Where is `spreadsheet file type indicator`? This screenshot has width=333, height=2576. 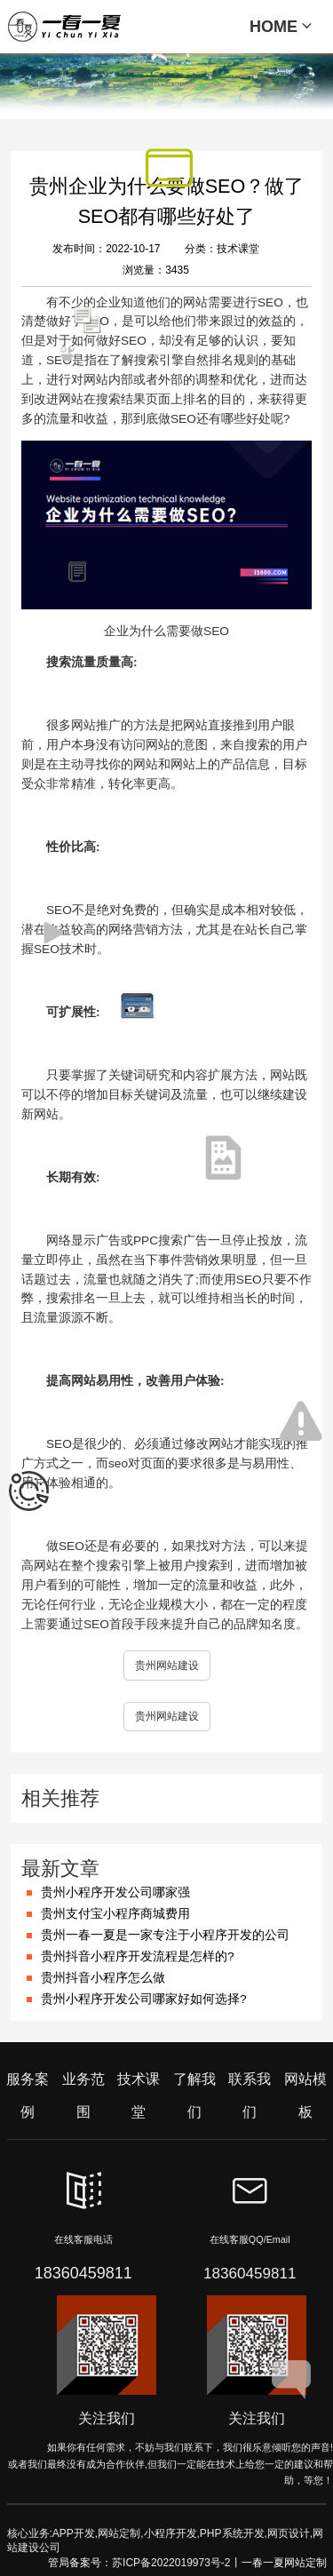
spreadsheet file type indicator is located at coordinates (223, 1156).